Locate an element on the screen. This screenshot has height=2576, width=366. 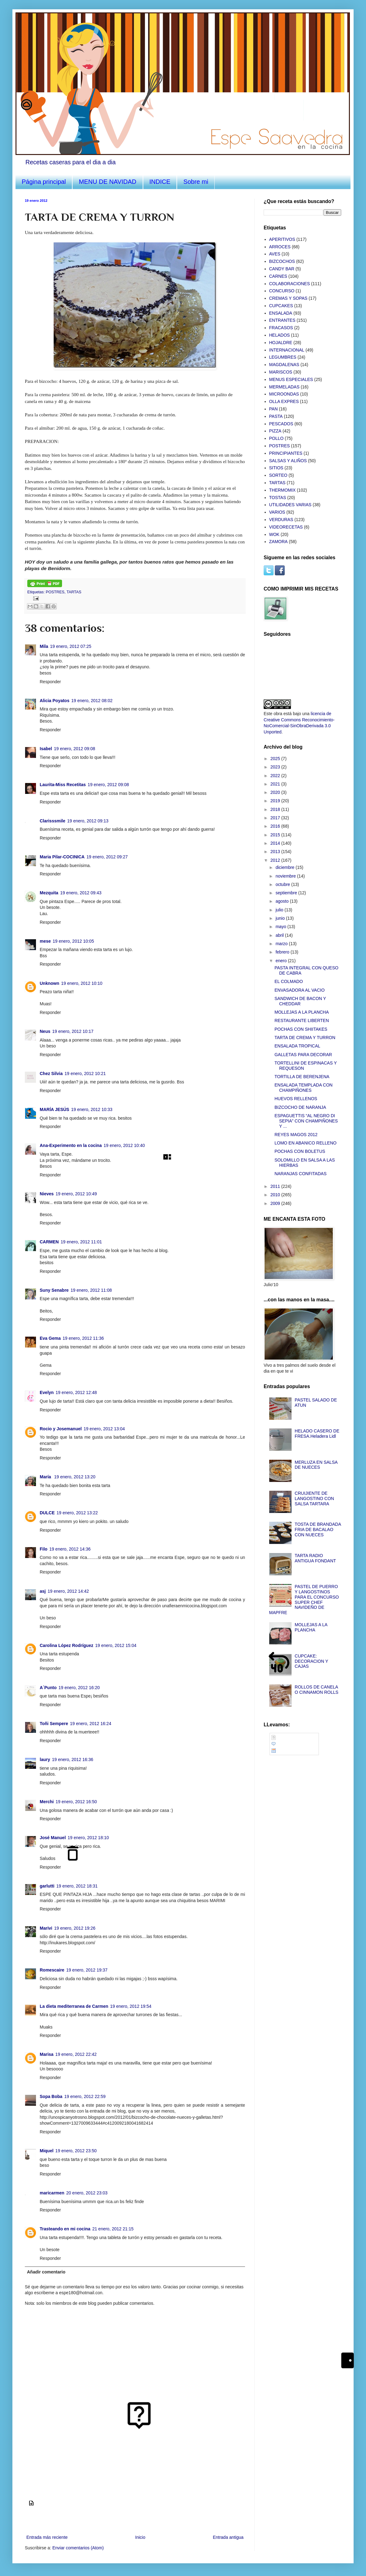
view document details is located at coordinates (31, 2503).